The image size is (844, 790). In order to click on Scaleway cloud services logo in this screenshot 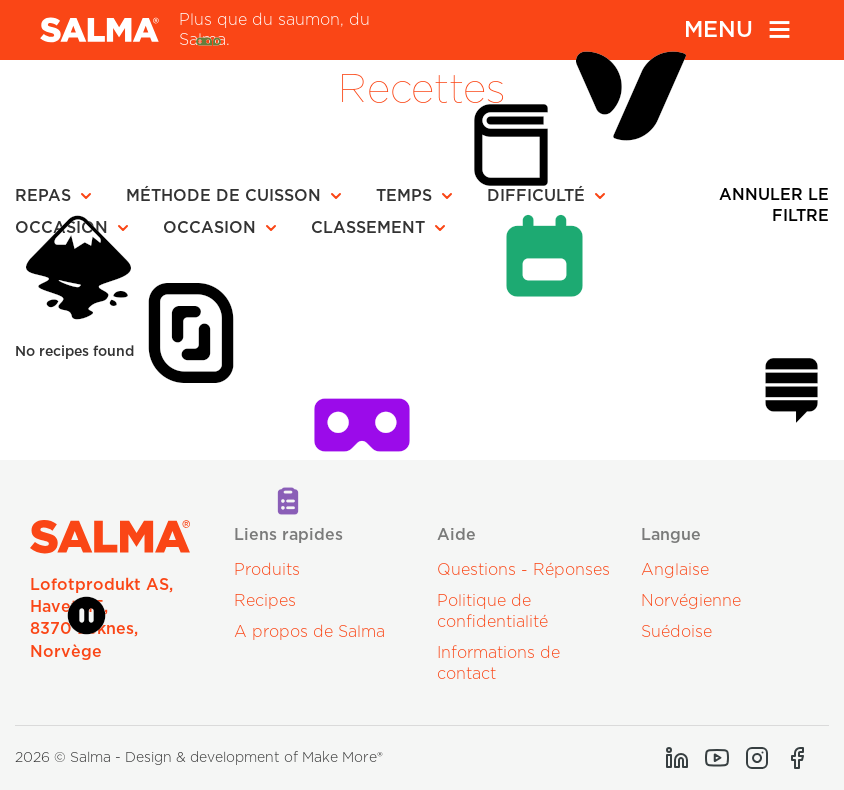, I will do `click(191, 333)`.